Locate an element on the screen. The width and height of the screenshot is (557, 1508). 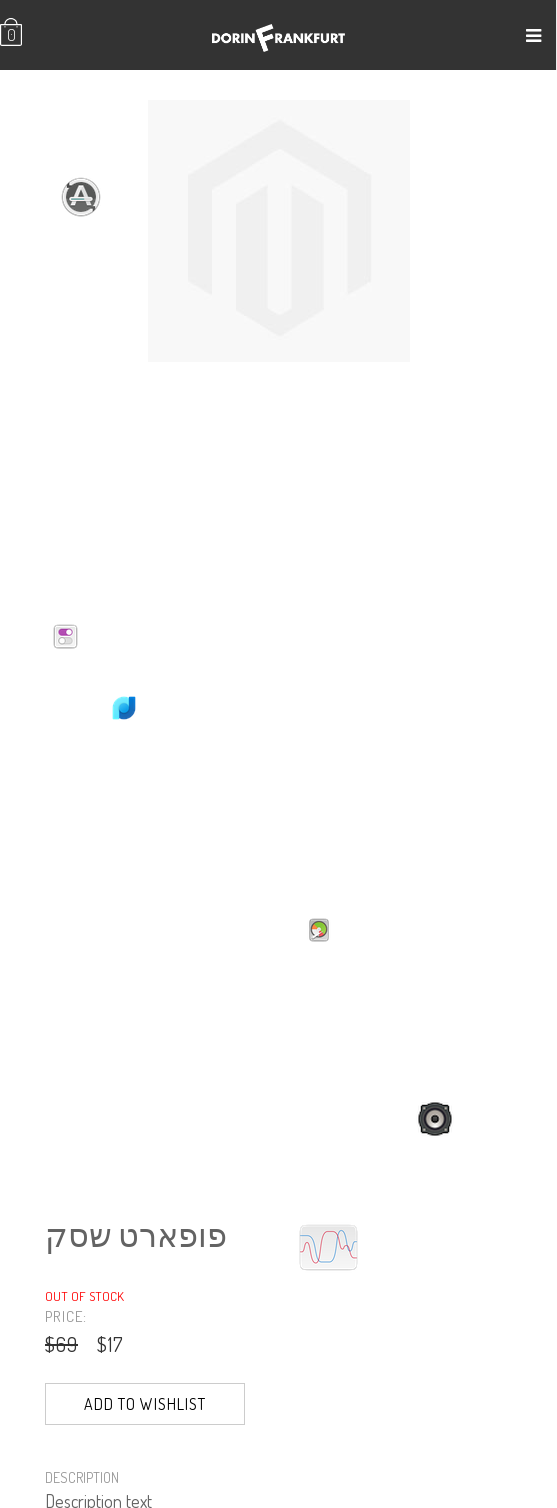
open the software update manager is located at coordinates (81, 197).